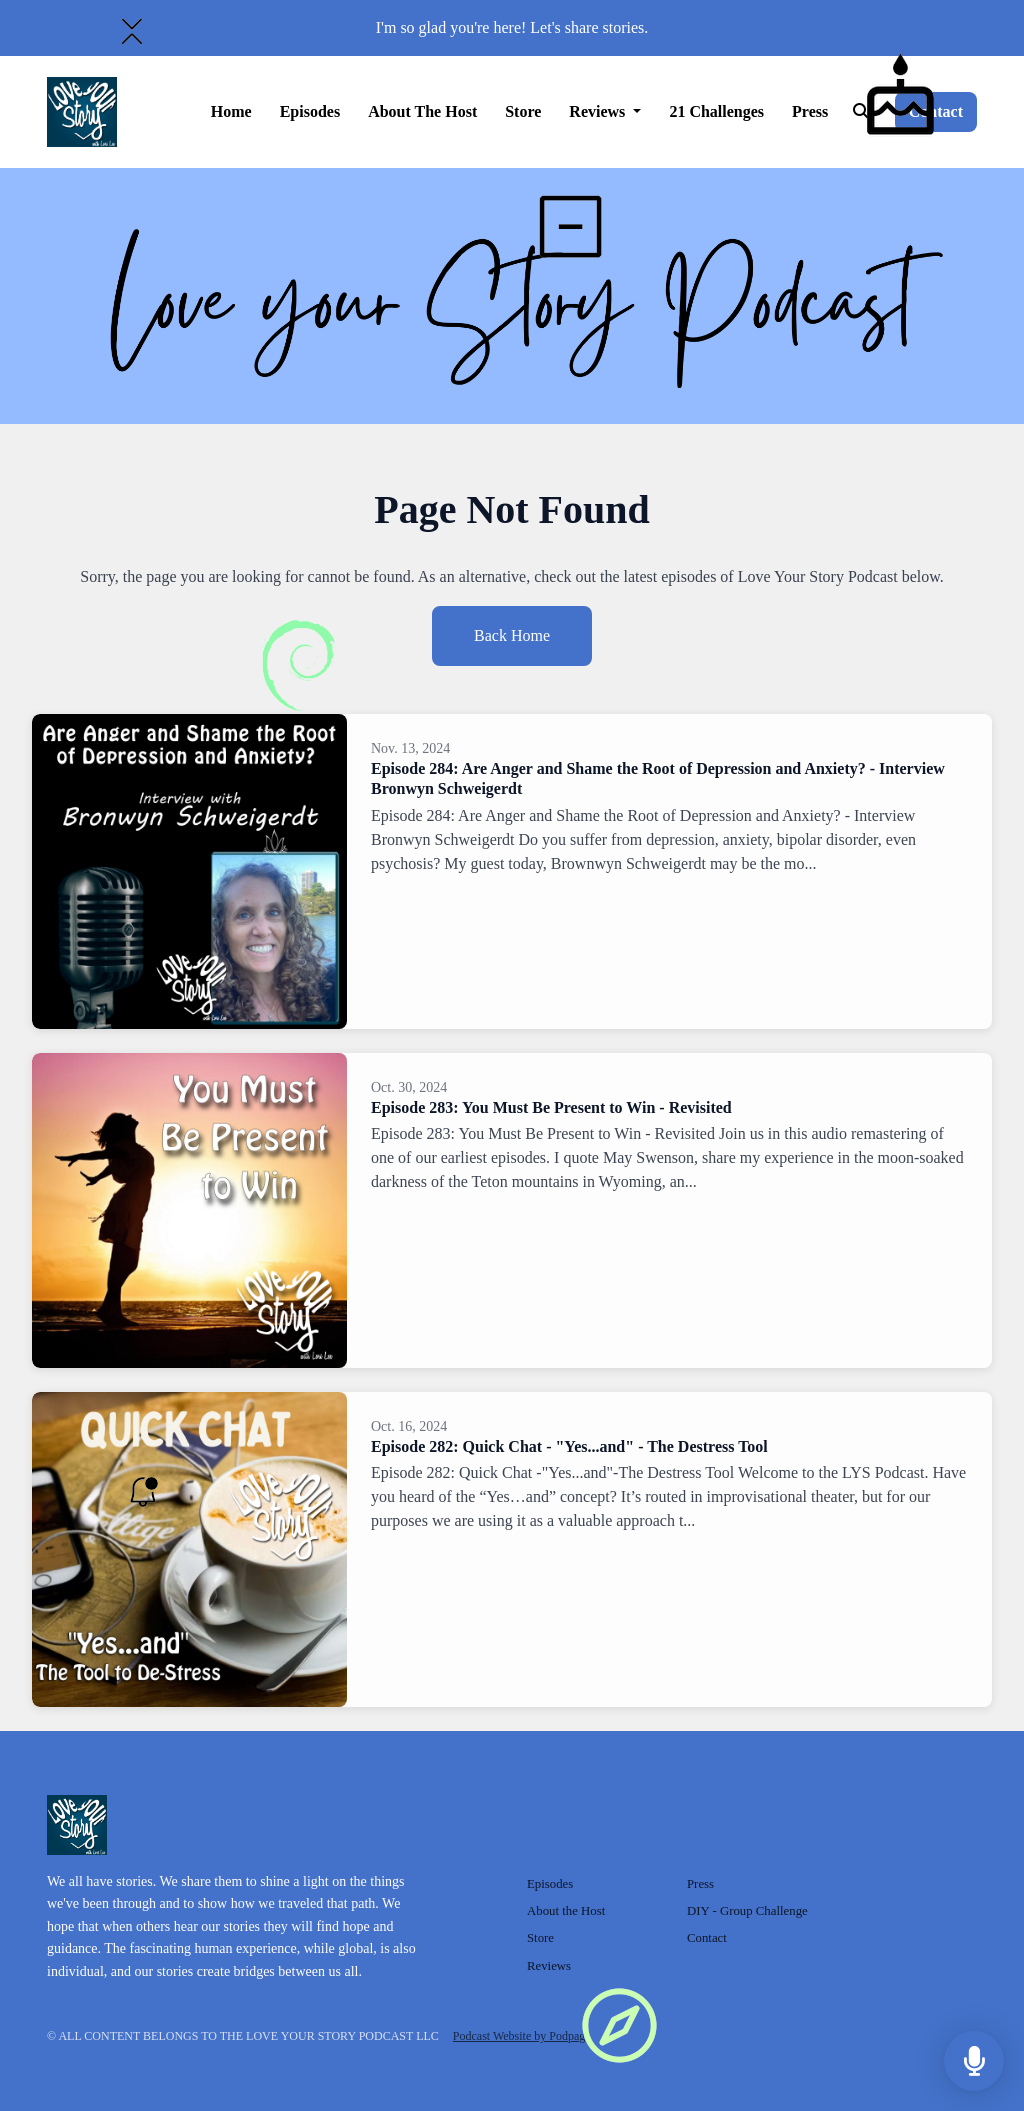 This screenshot has width=1024, height=2111. I want to click on indicates new notifications are available, so click(143, 1492).